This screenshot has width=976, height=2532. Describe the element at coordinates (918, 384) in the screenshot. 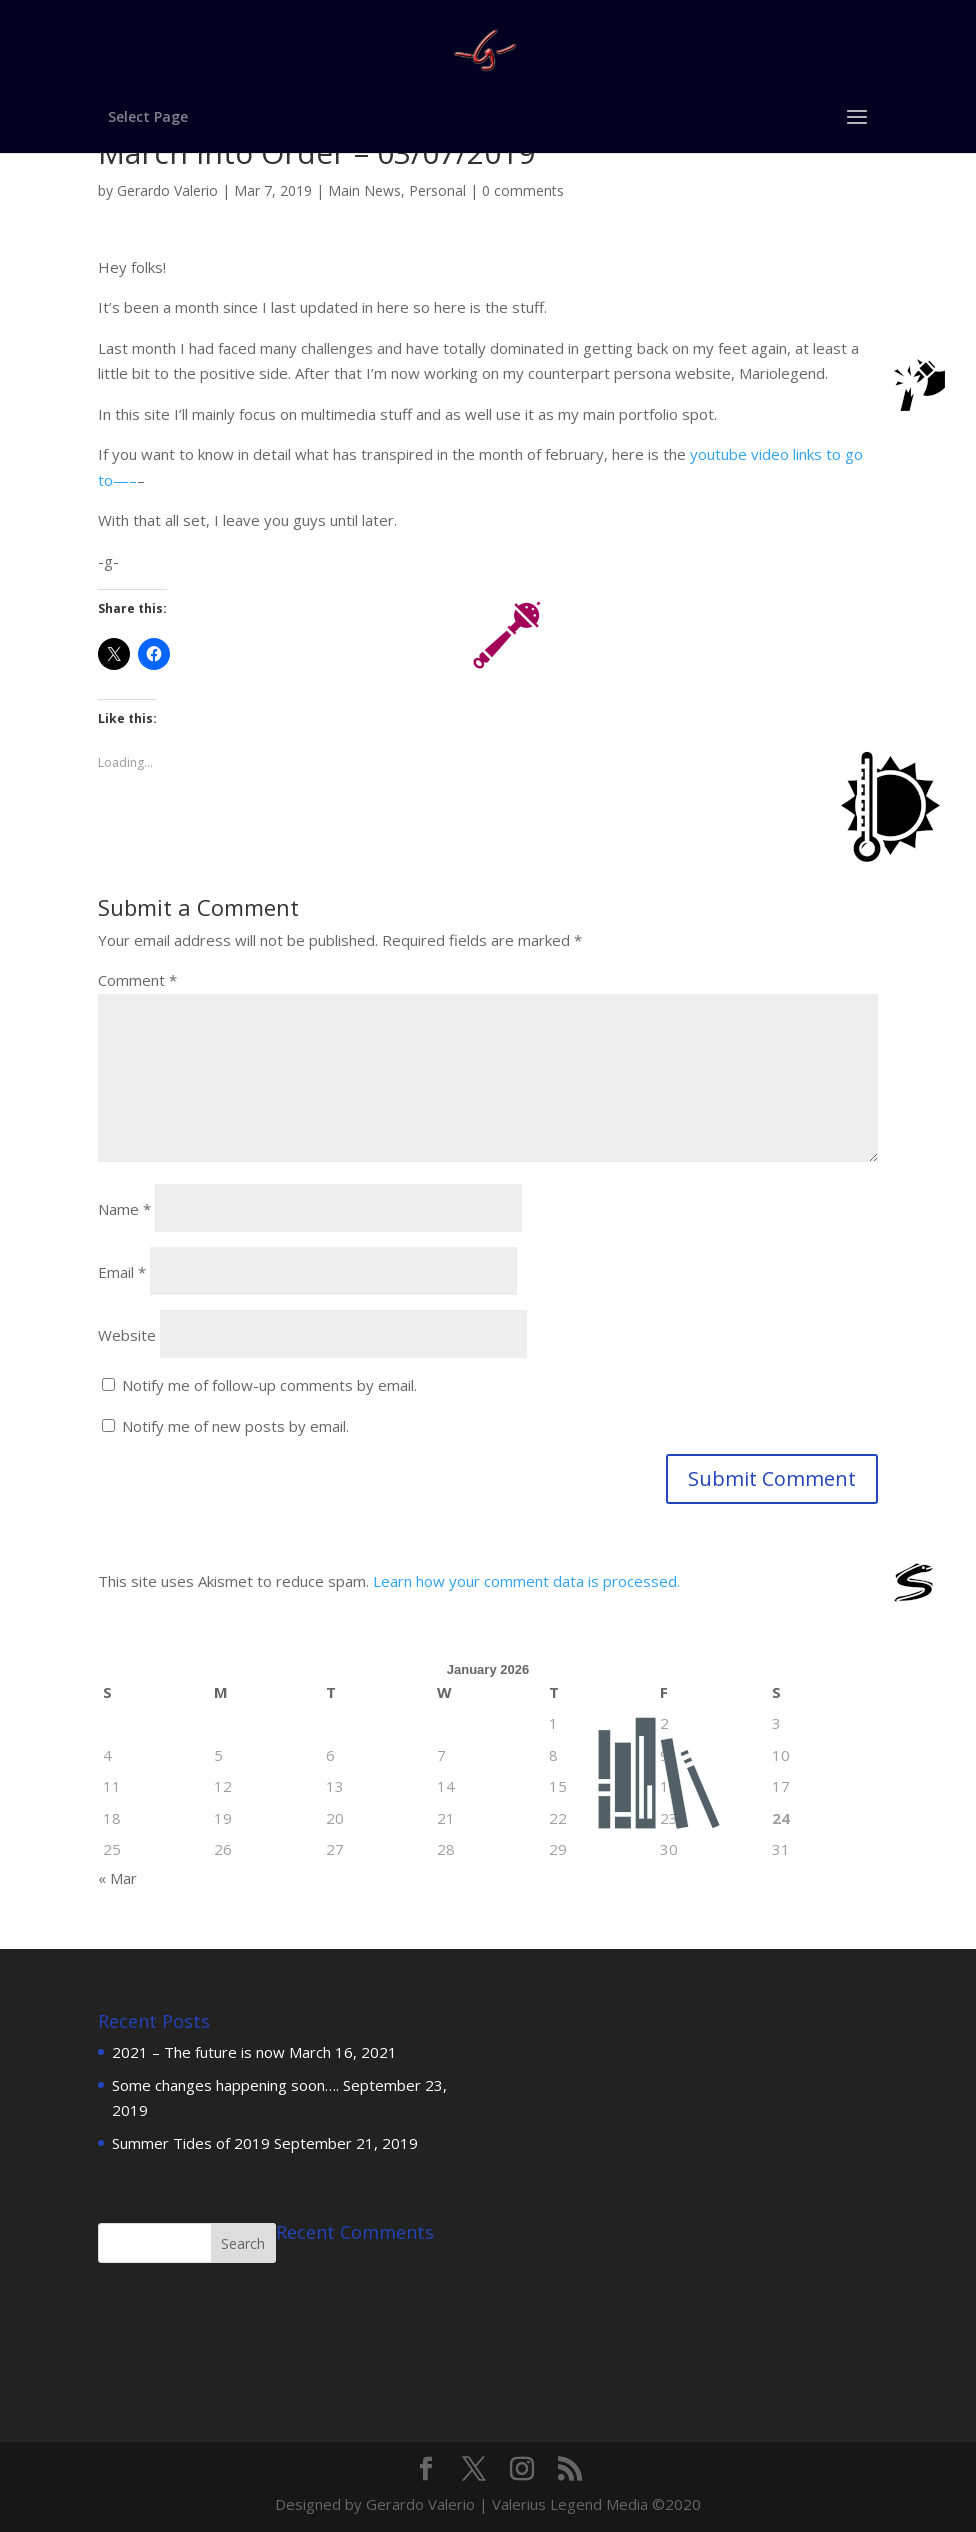

I see `indicates a broken or damaged weapon` at that location.